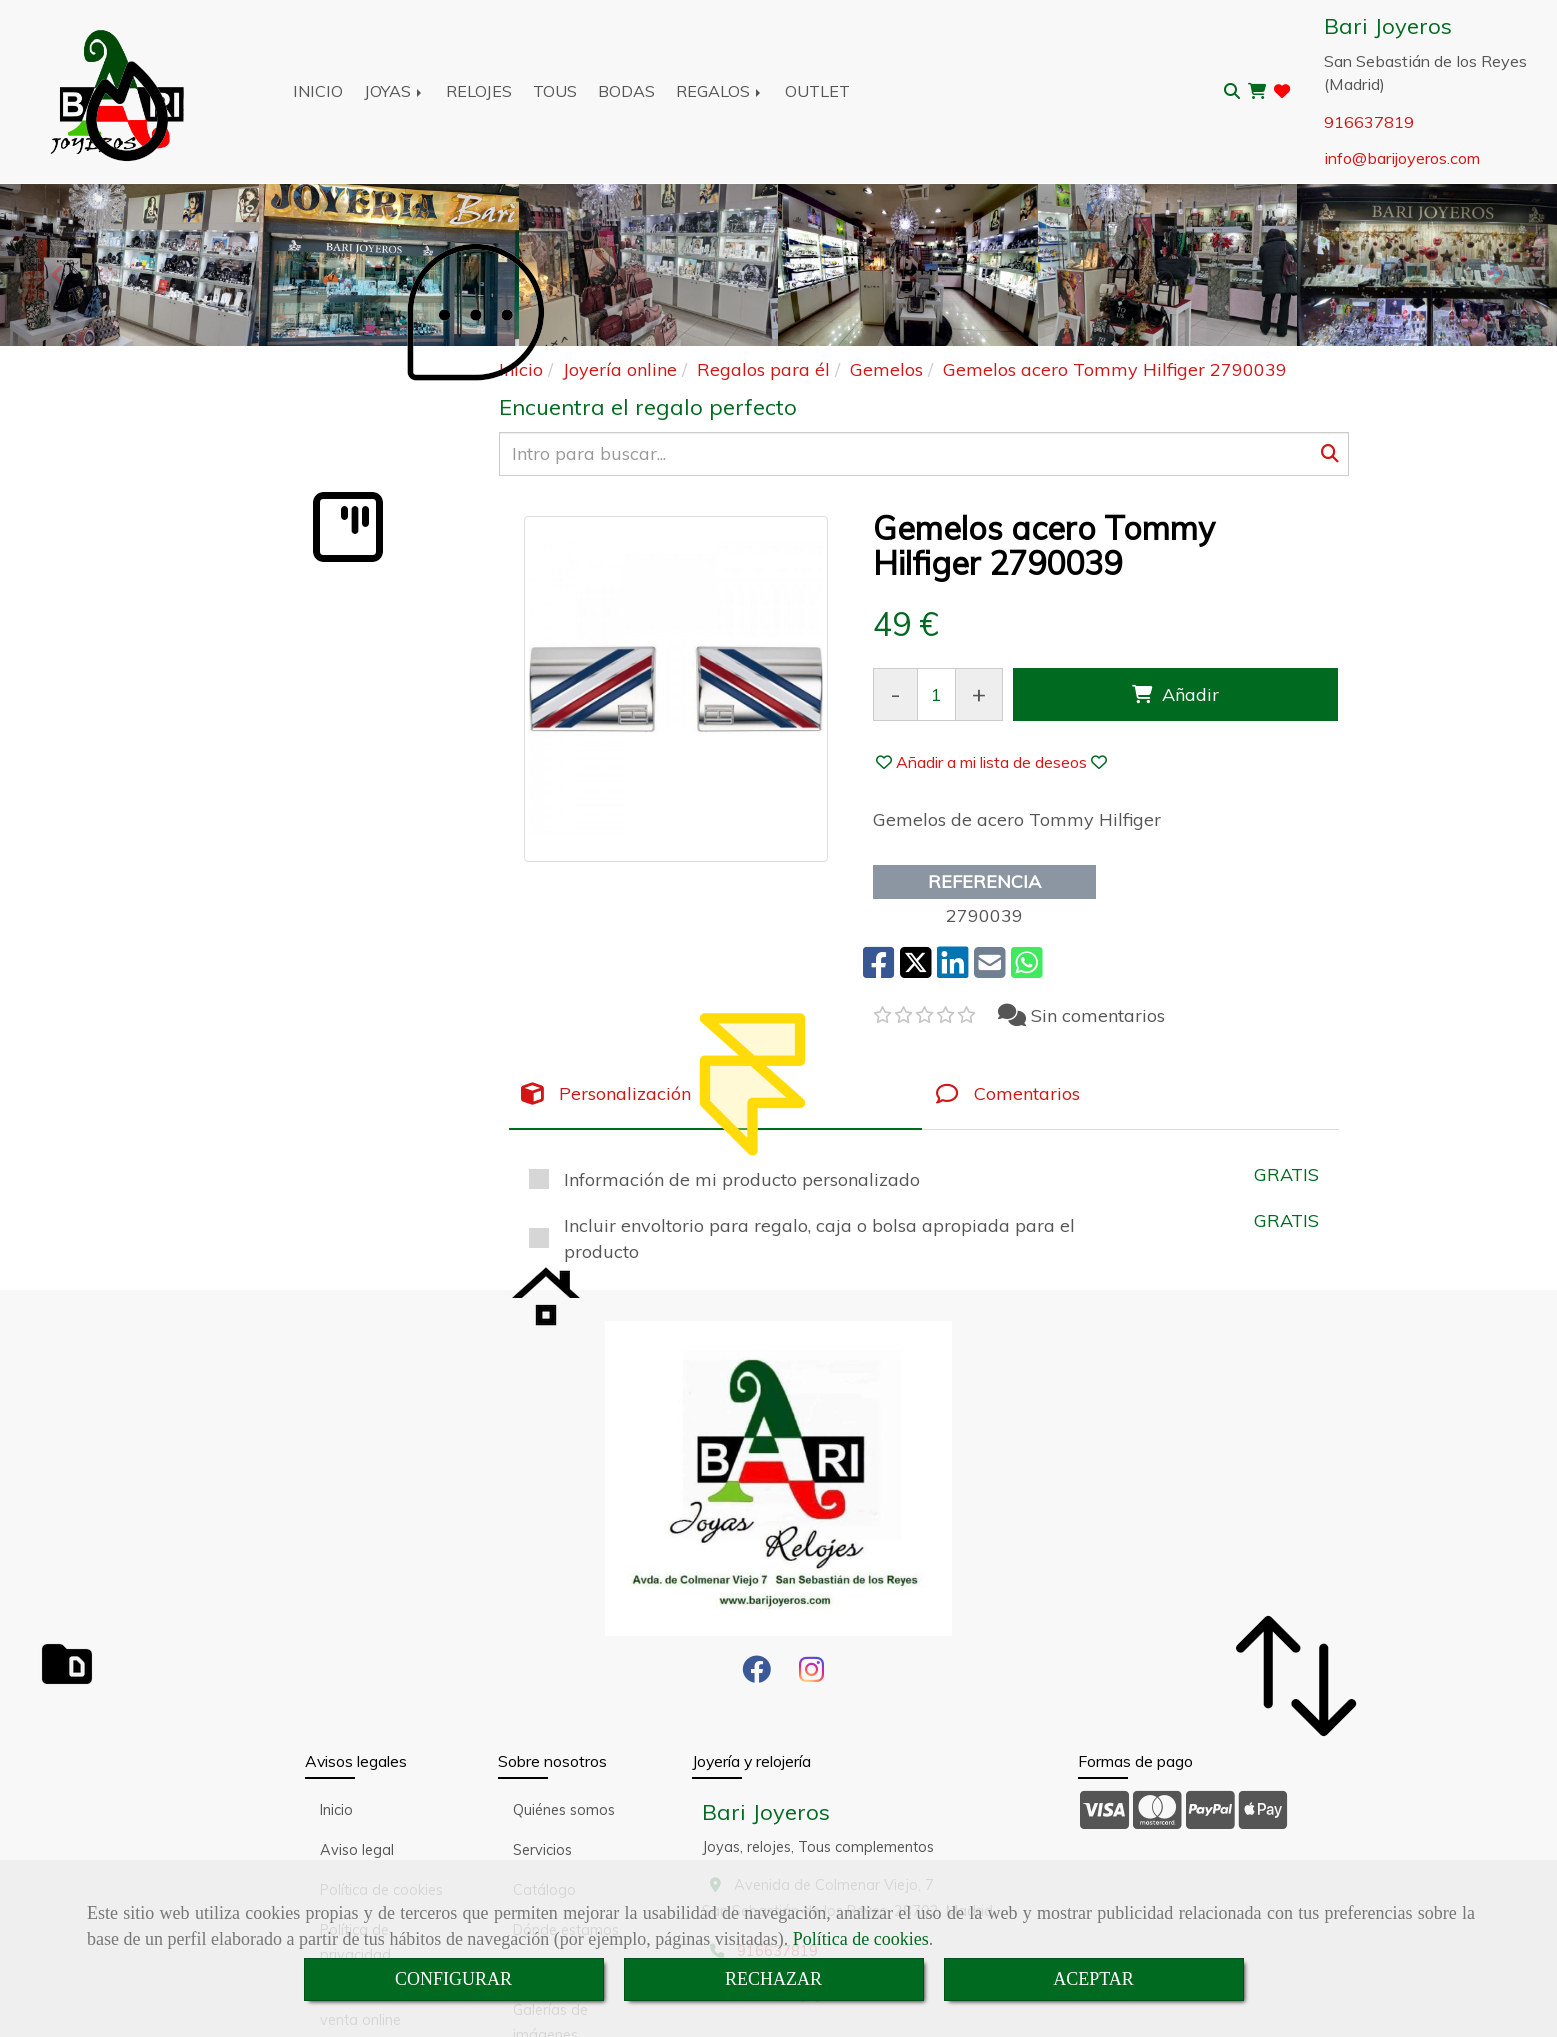  Describe the element at coordinates (1296, 1676) in the screenshot. I see `sort items in ascending or descending order` at that location.